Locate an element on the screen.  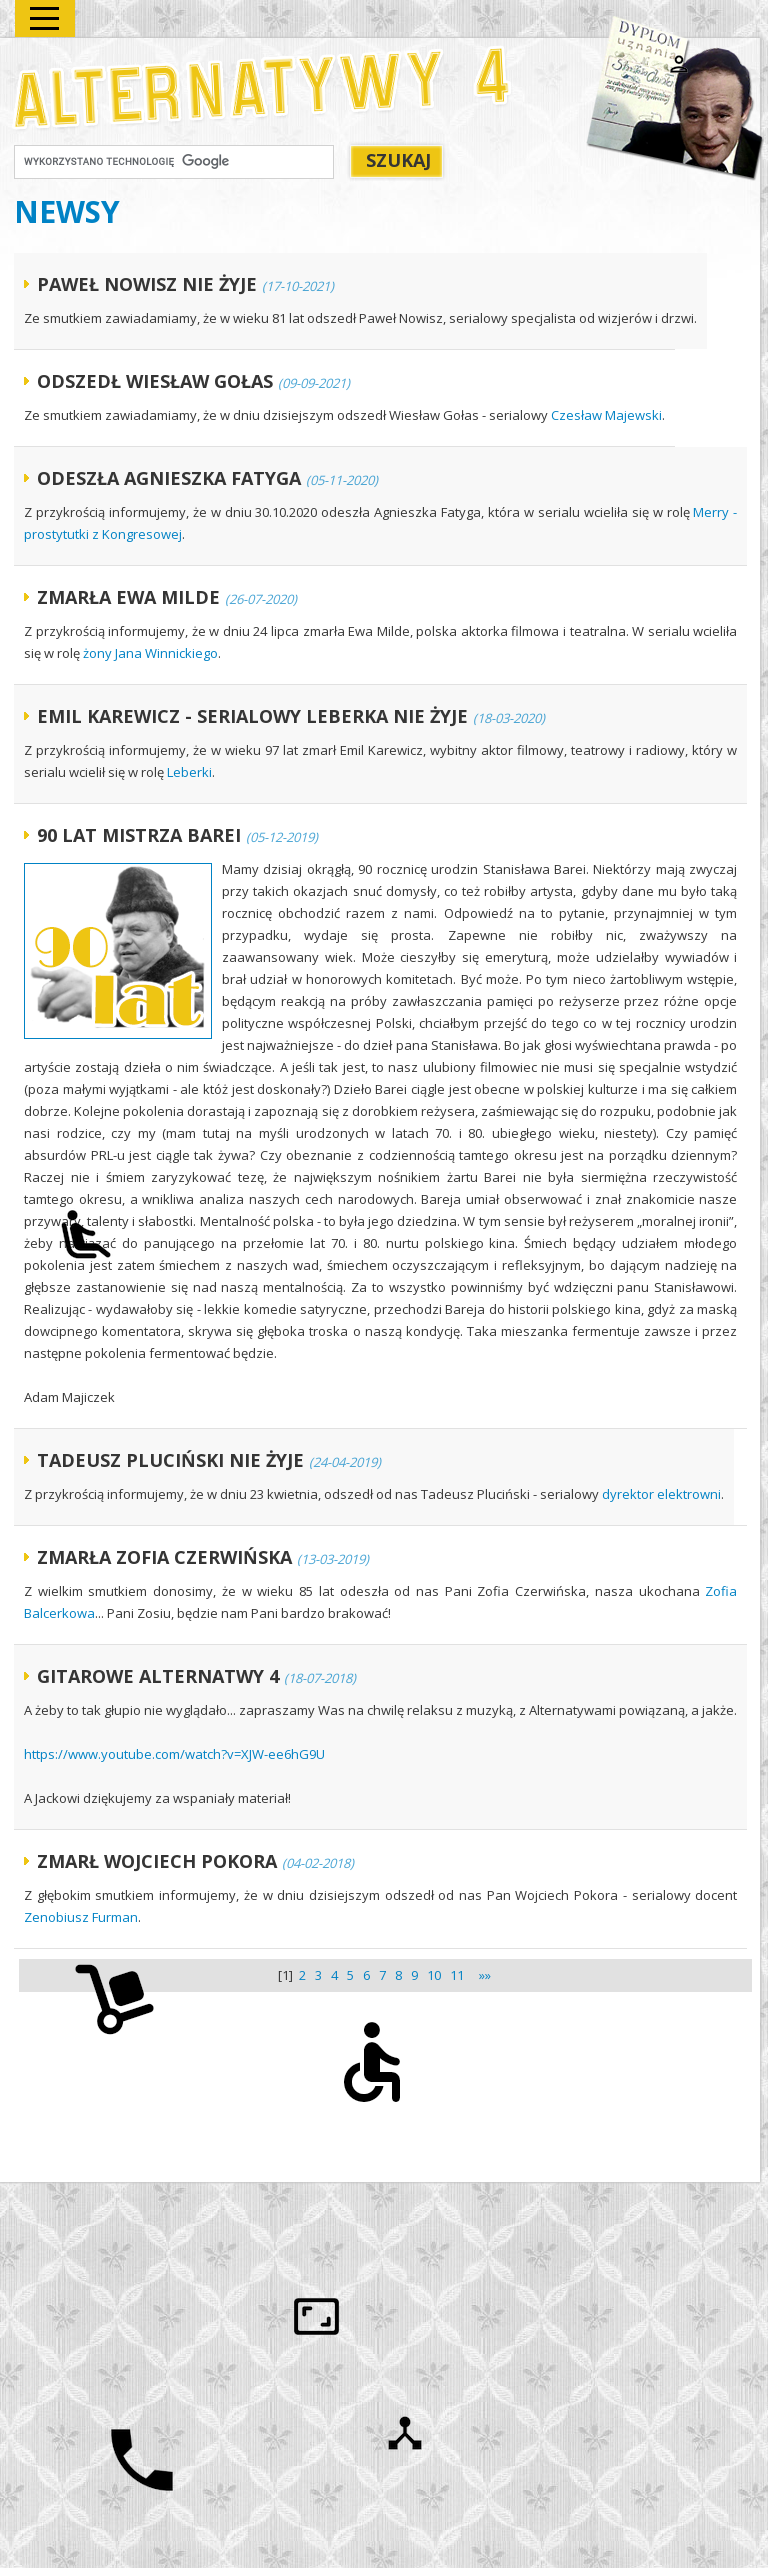
indicates wheelchair accessibility is located at coordinates (372, 2062).